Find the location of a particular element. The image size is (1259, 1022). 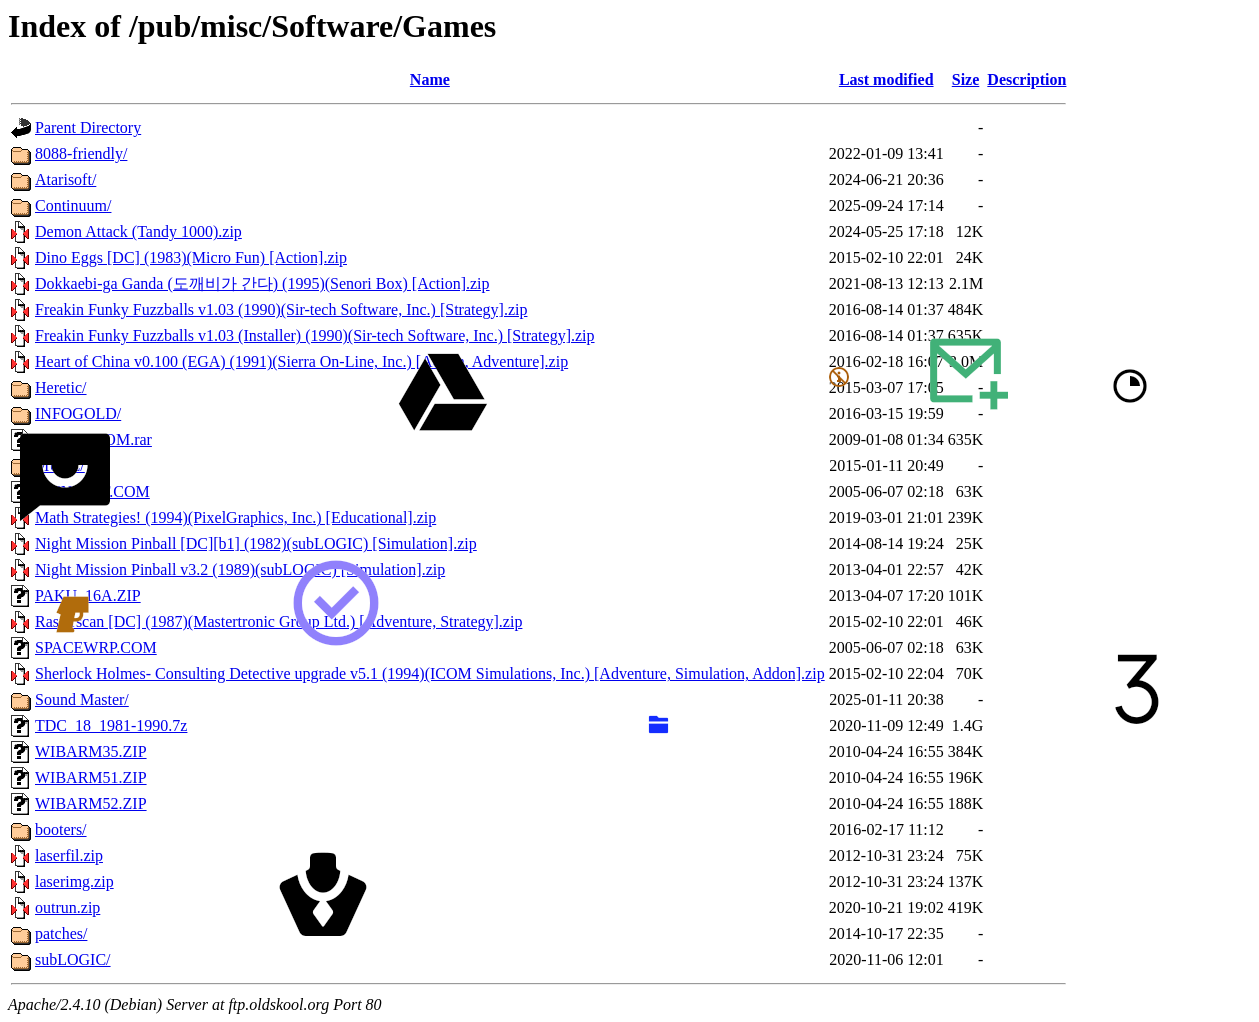

browse jewelry or accessories is located at coordinates (323, 897).